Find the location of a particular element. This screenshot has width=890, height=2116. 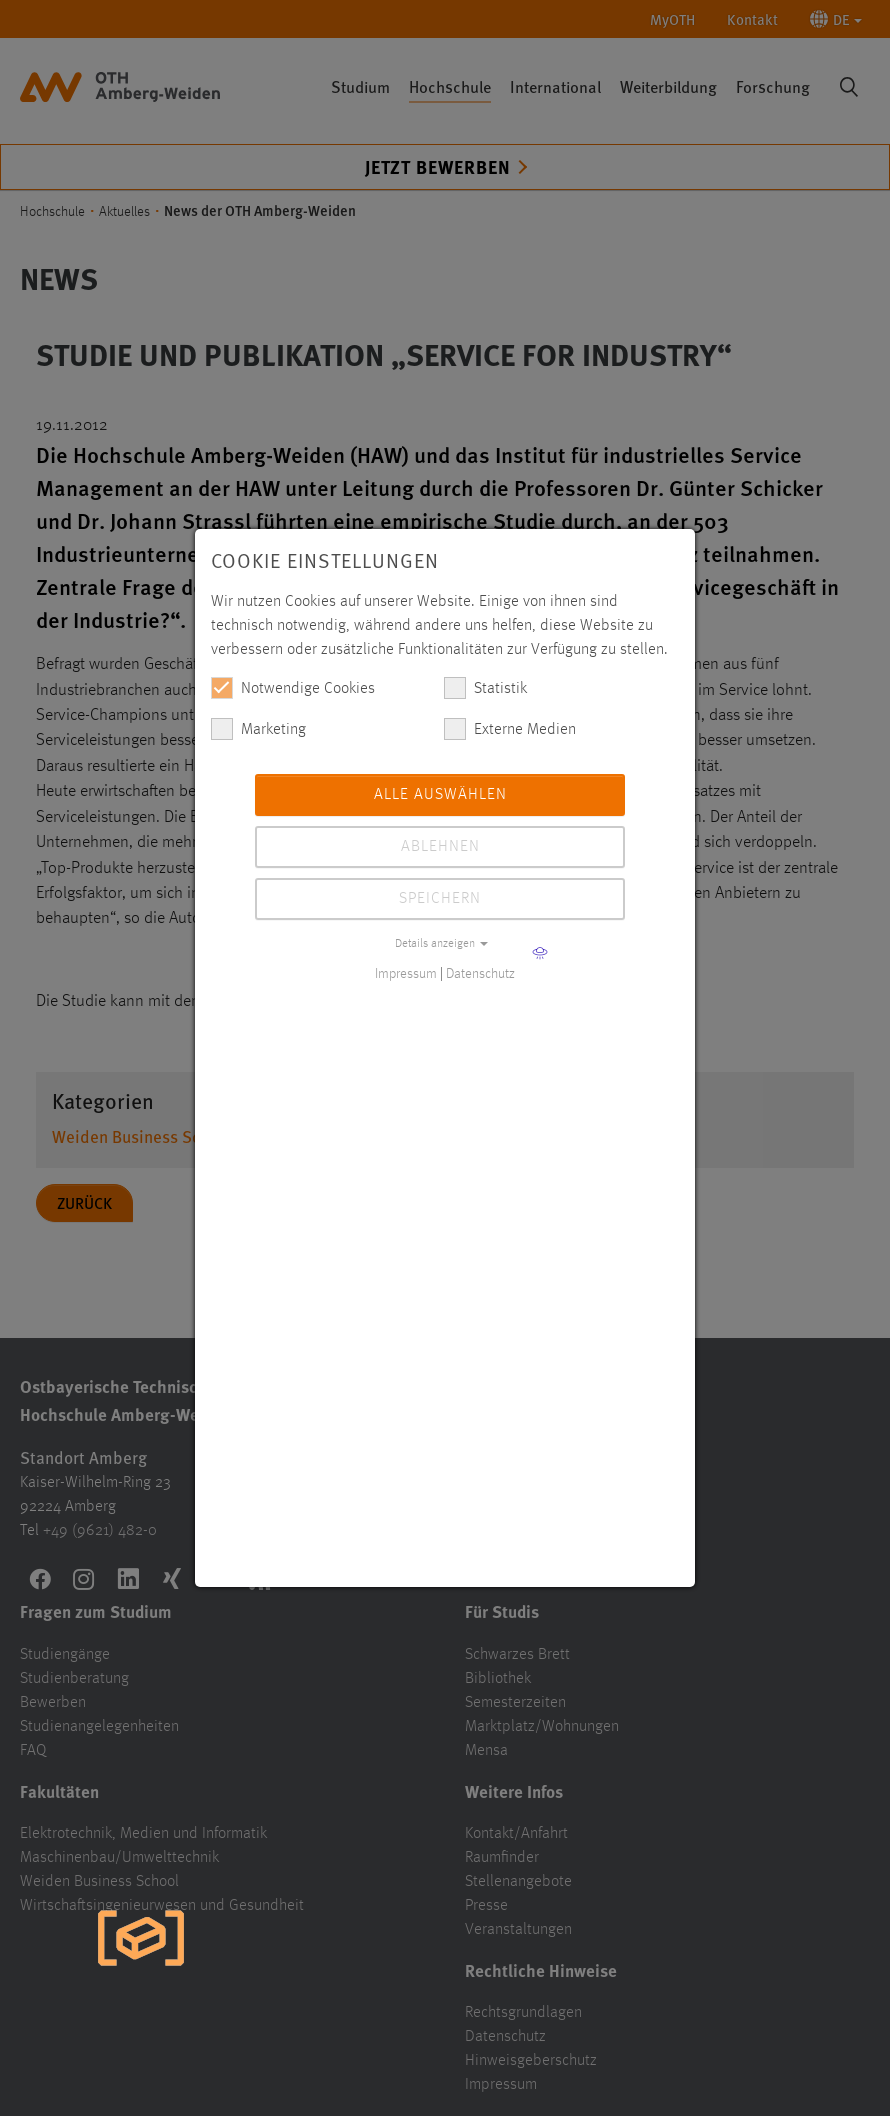

access sci-fi or space-themed content is located at coordinates (540, 953).